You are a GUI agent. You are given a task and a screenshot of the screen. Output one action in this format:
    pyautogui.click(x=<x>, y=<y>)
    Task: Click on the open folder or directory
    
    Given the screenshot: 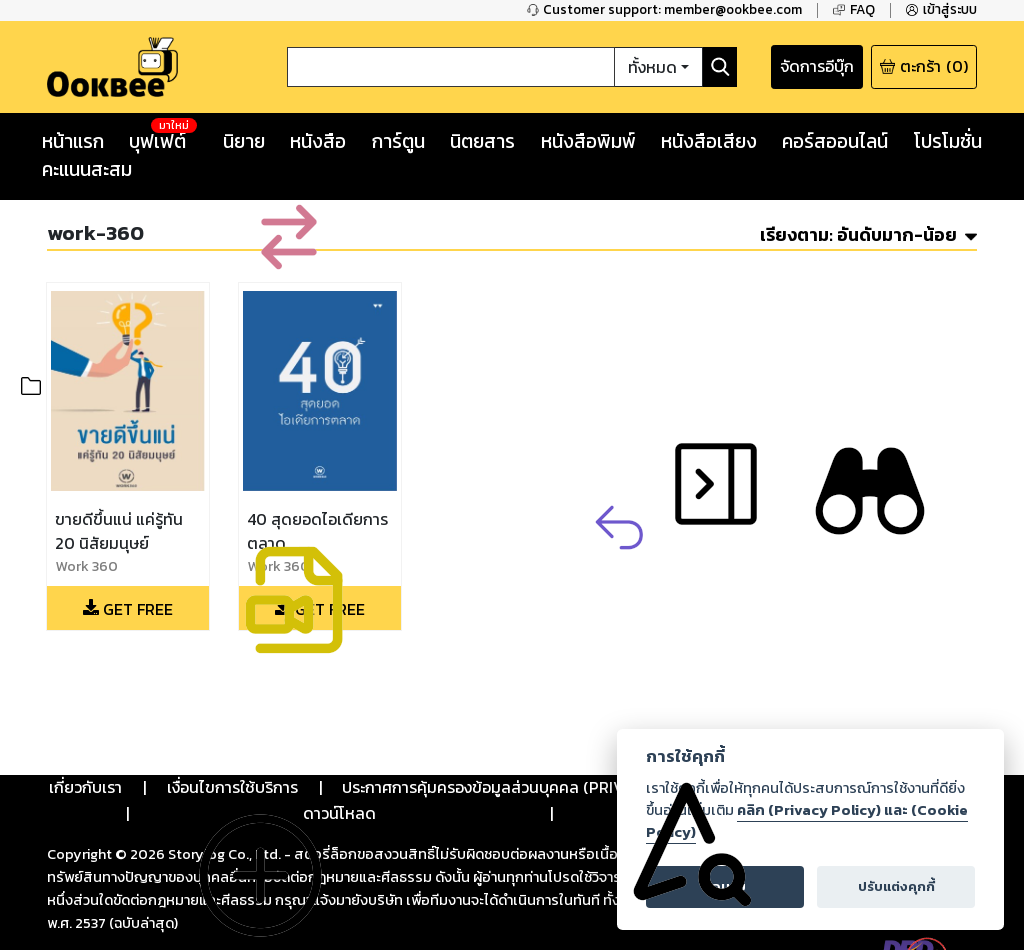 What is the action you would take?
    pyautogui.click(x=31, y=386)
    